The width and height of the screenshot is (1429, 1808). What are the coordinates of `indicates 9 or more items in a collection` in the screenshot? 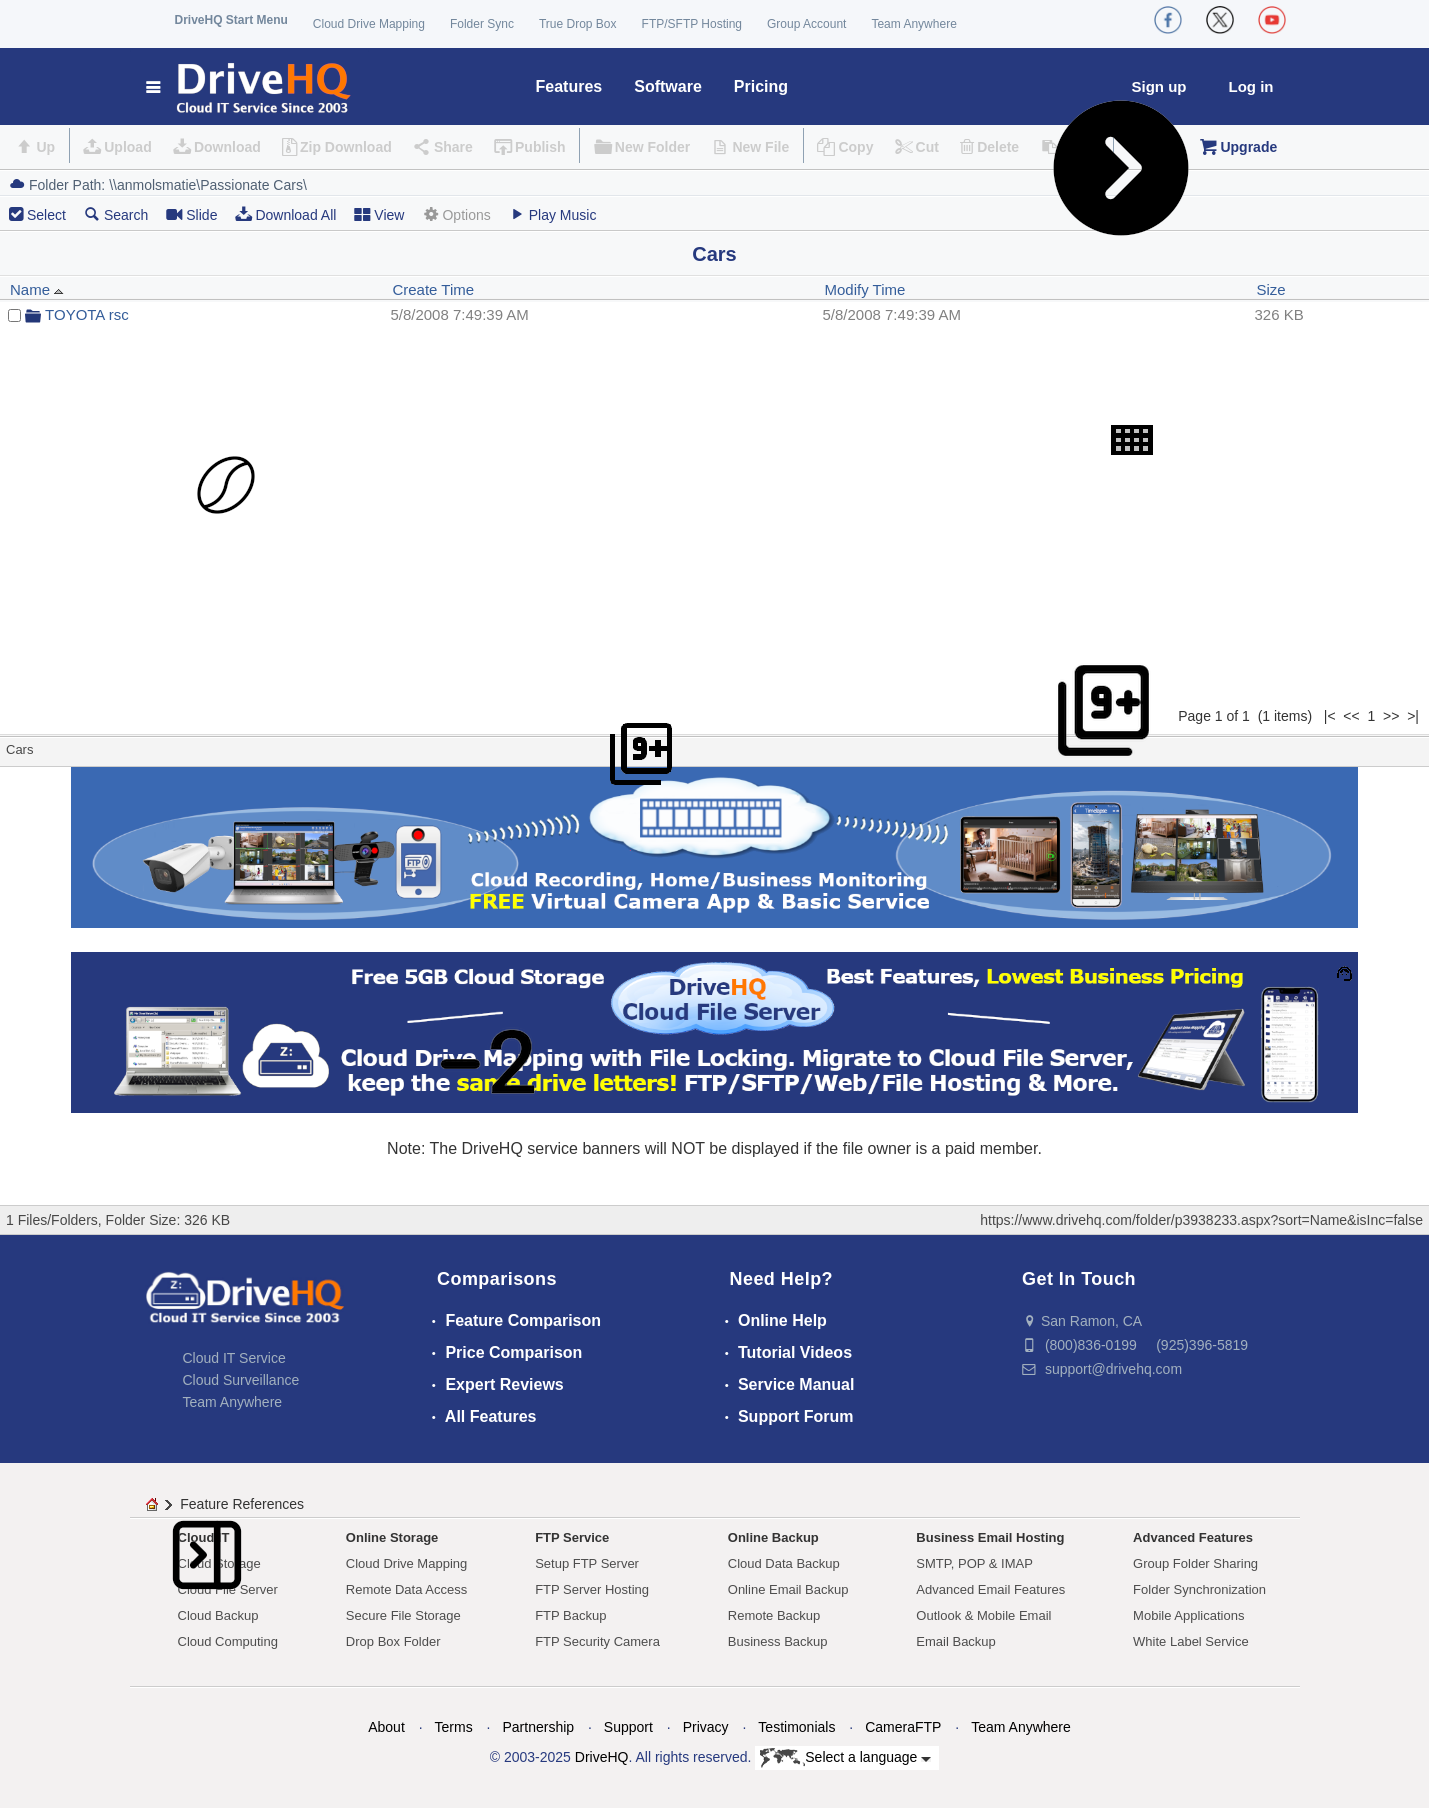 It's located at (641, 754).